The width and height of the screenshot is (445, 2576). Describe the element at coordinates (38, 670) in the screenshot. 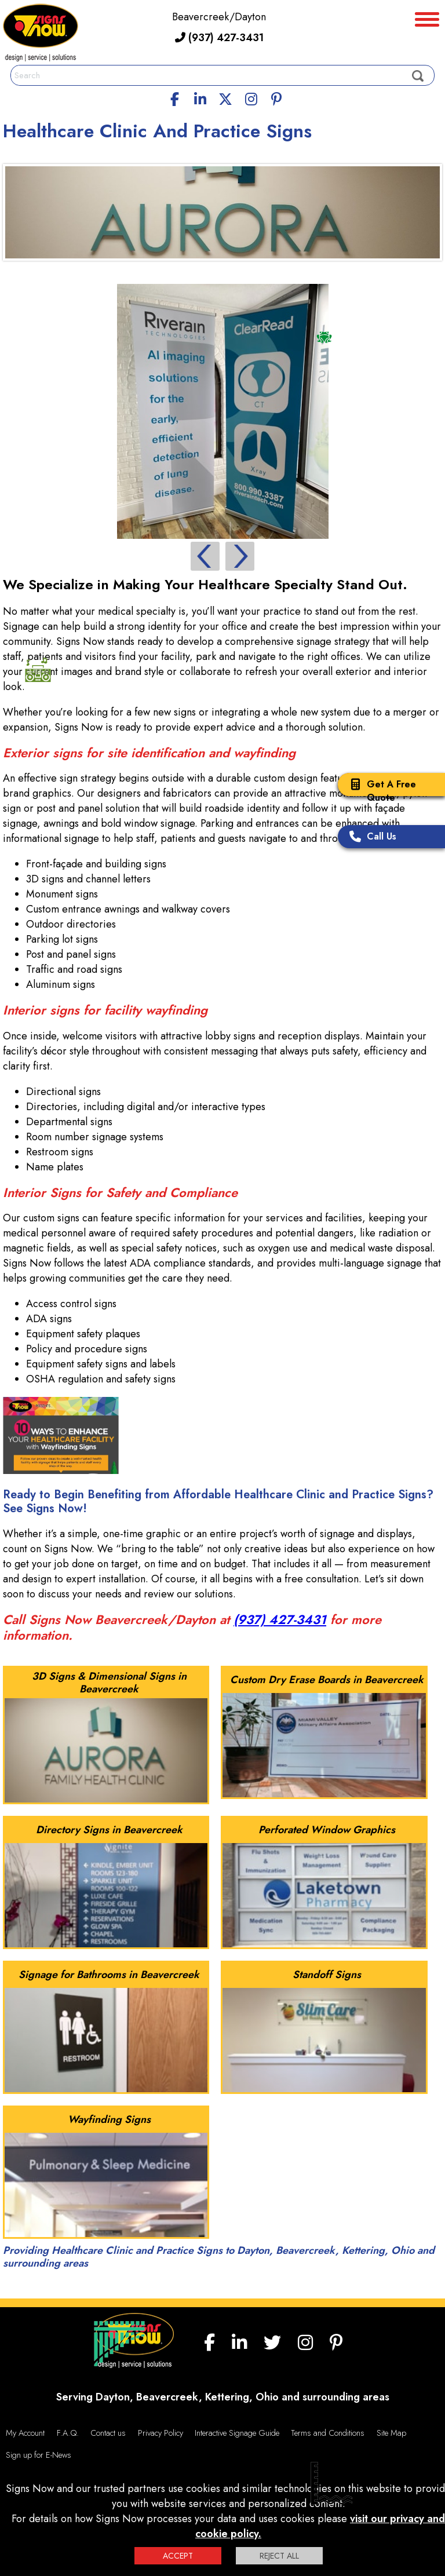

I see `open music player or audio controls` at that location.